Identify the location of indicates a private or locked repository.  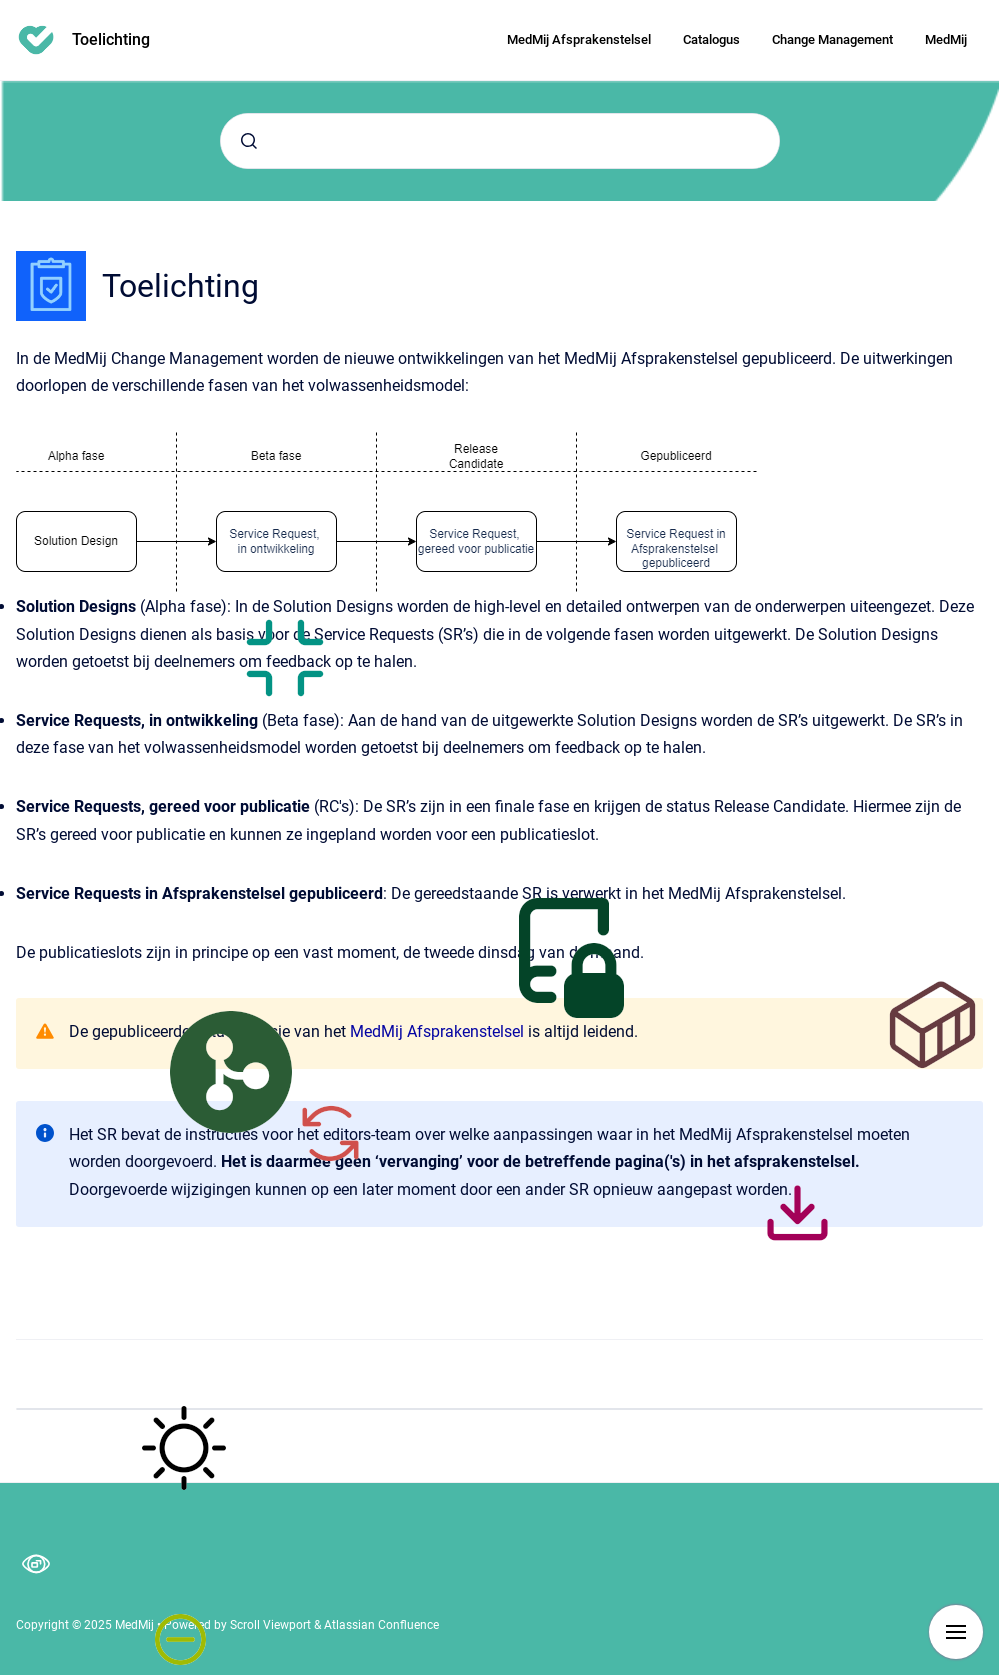
(564, 958).